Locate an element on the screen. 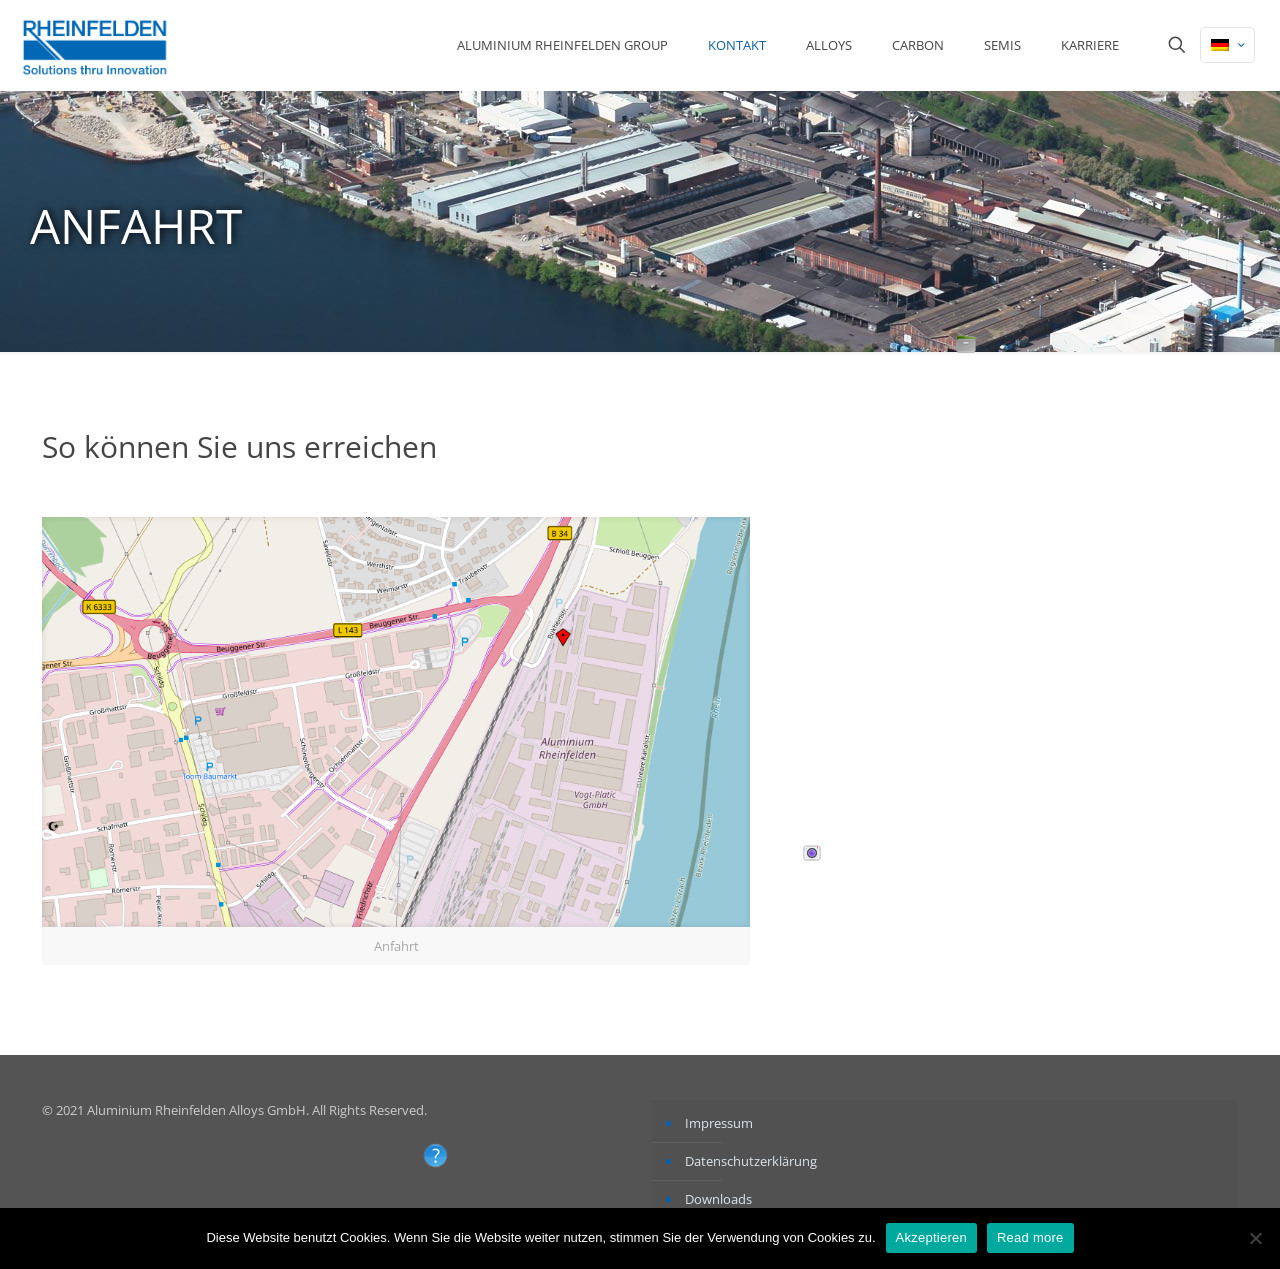 This screenshot has height=1269, width=1280. open the camera app is located at coordinates (812, 853).